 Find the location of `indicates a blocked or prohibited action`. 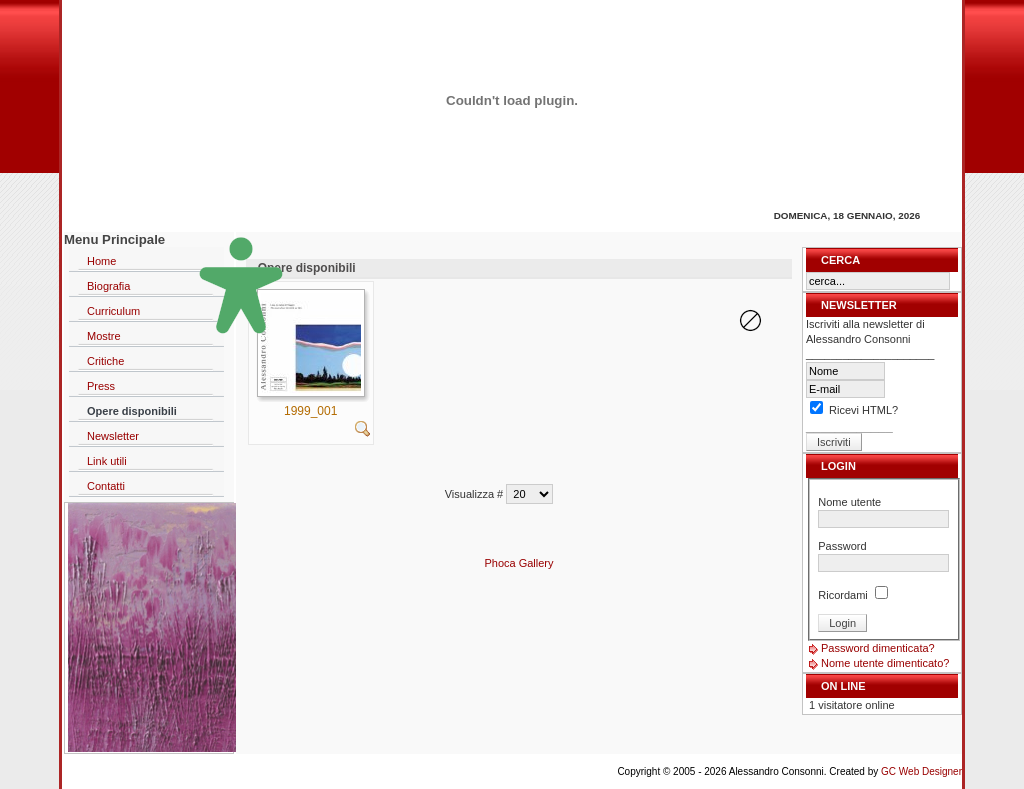

indicates a blocked or prohibited action is located at coordinates (750, 320).